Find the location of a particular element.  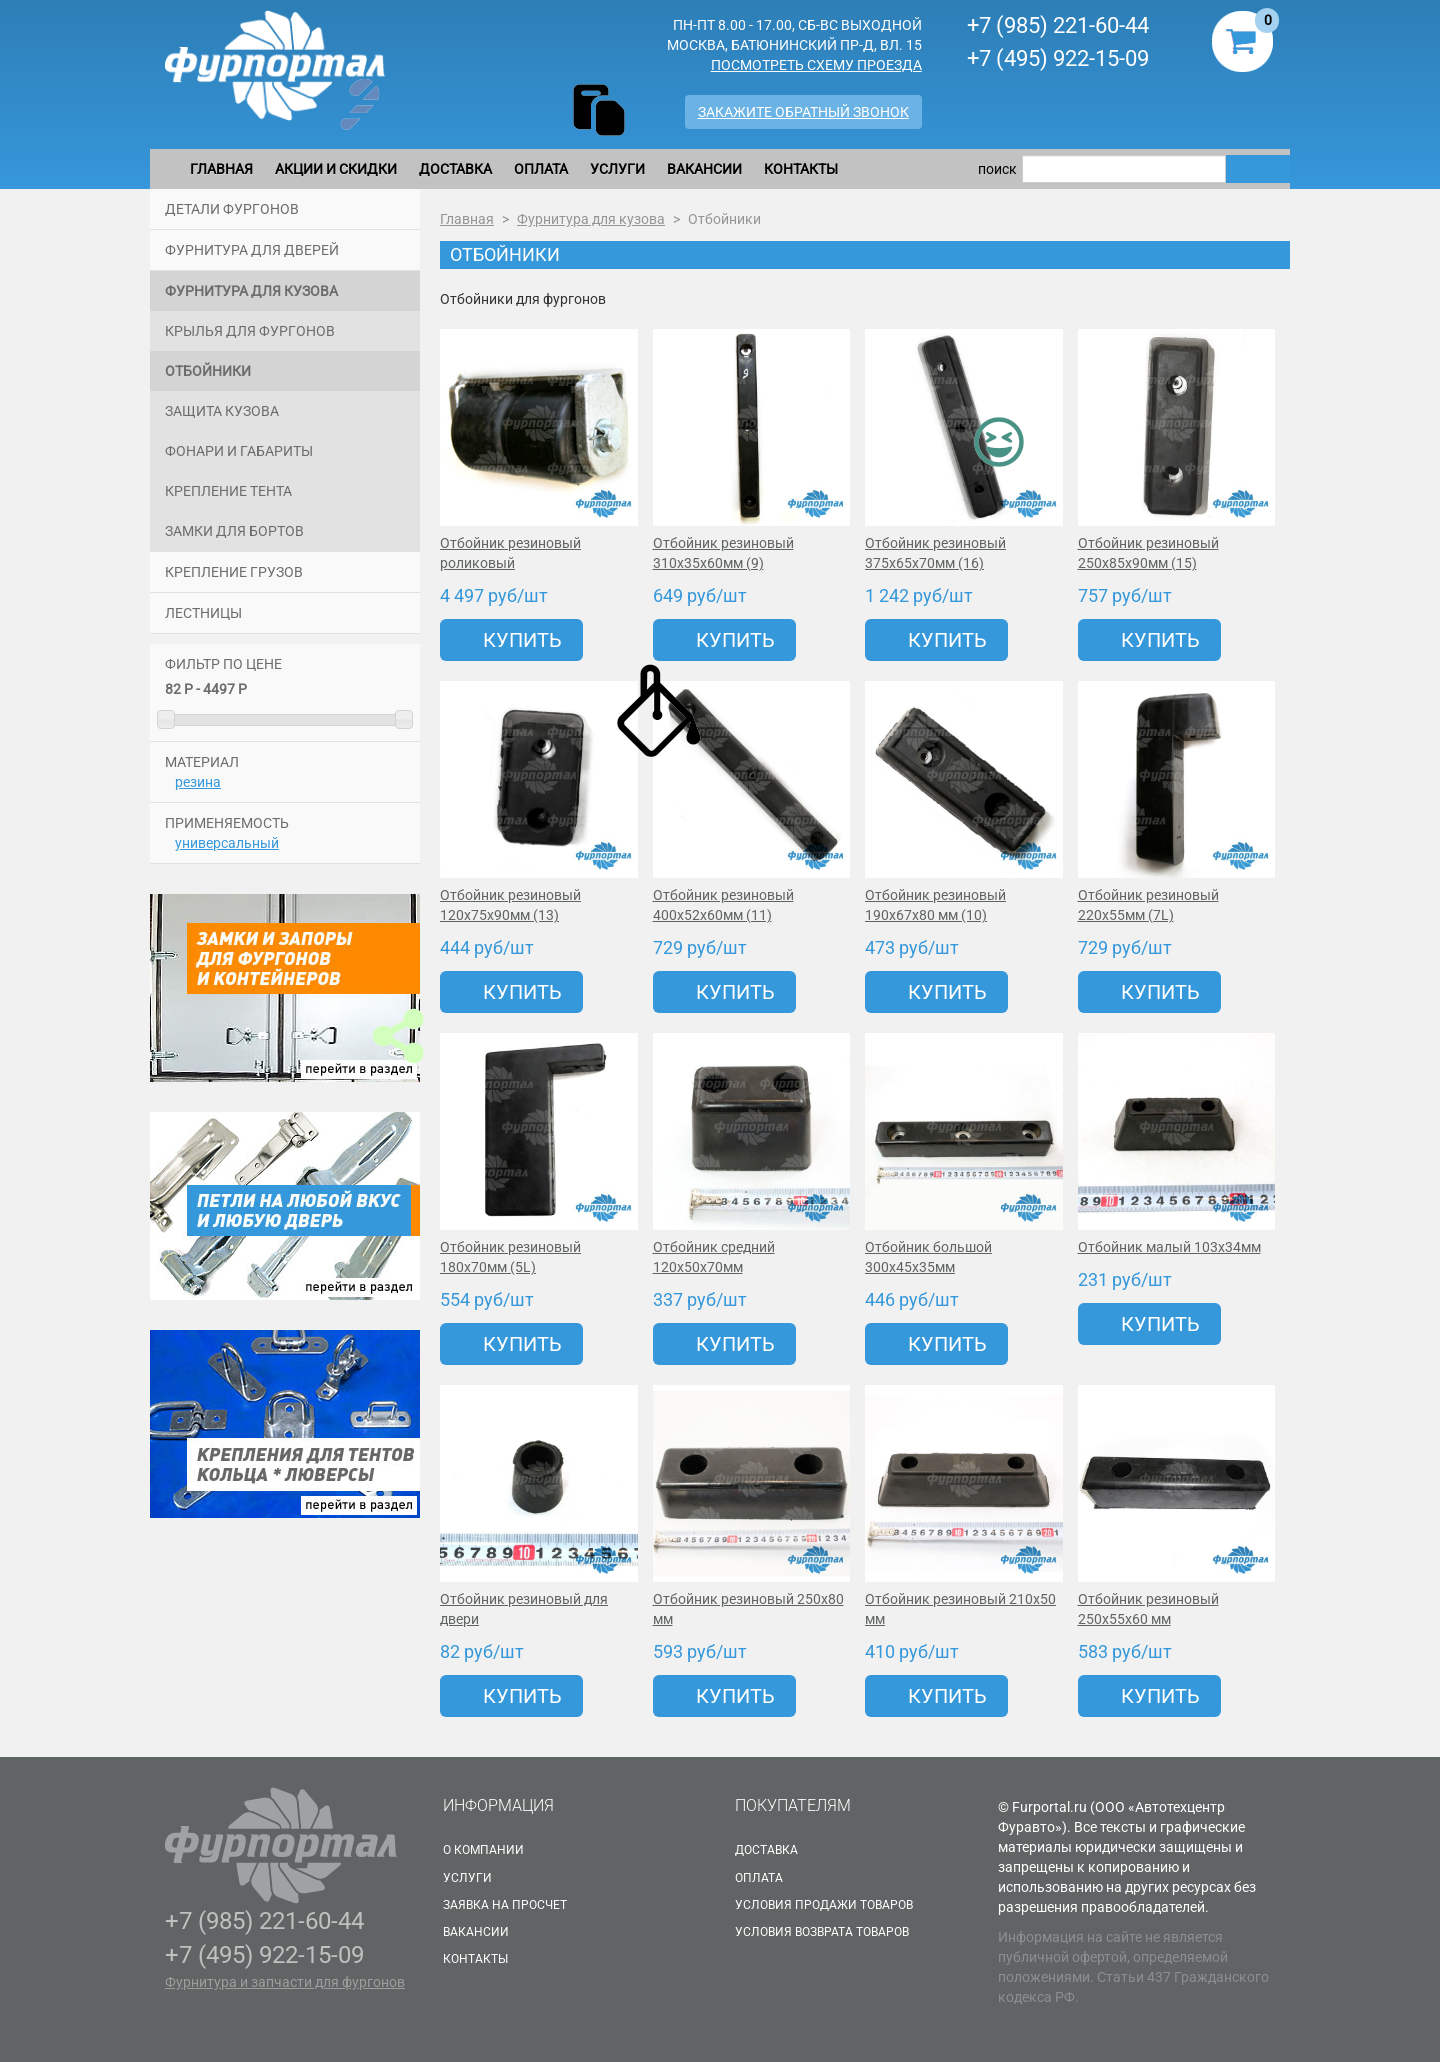

copy content to clipboard is located at coordinates (599, 110).